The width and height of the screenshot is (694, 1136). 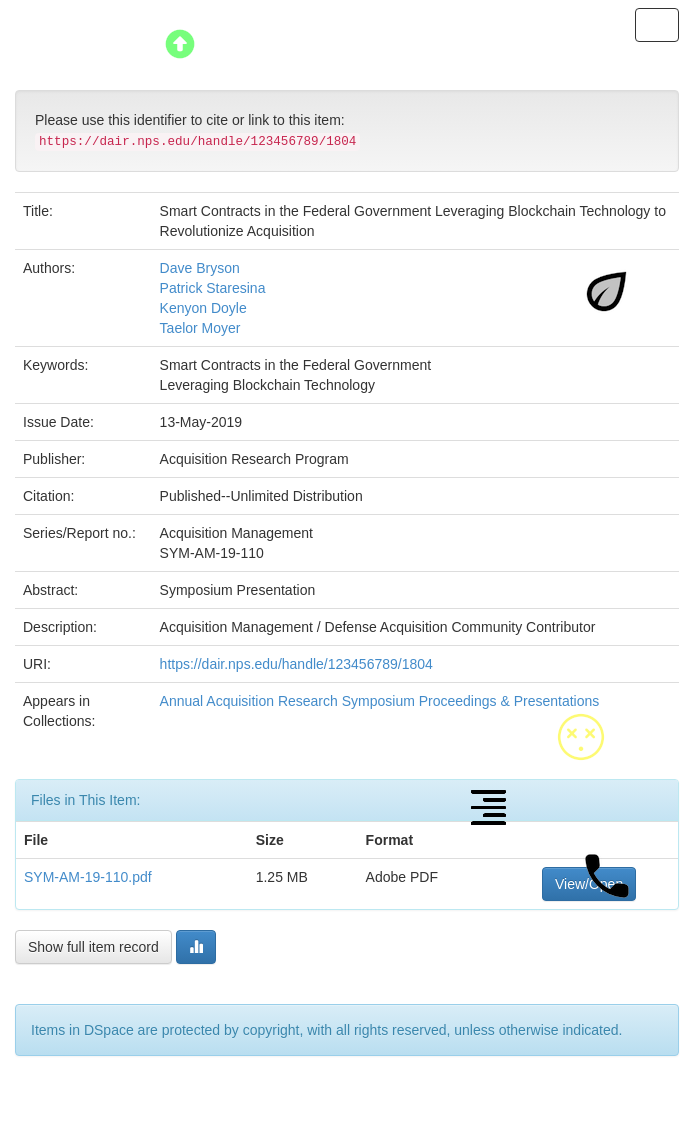 What do you see at coordinates (581, 737) in the screenshot?
I see `indicates an error or failed action` at bounding box center [581, 737].